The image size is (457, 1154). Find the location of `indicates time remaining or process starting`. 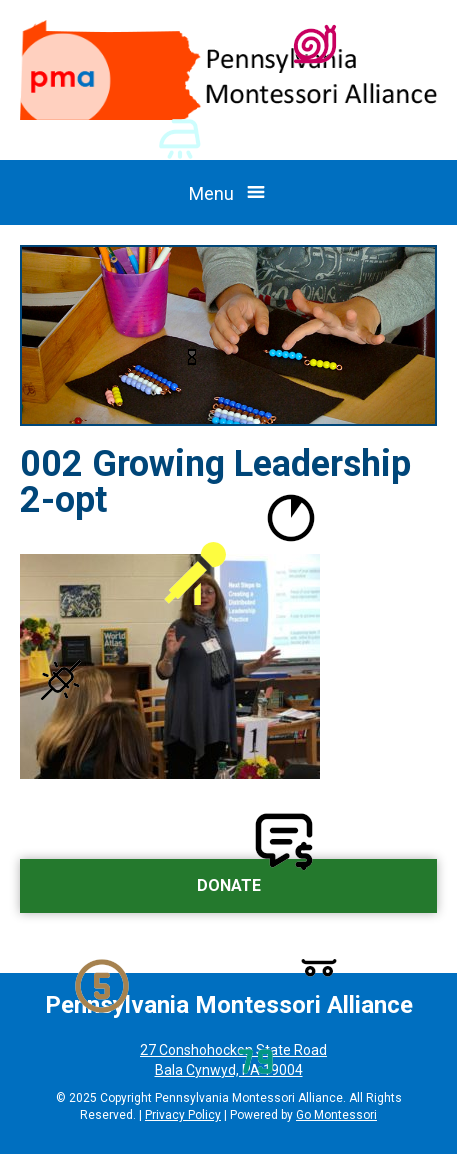

indicates time remaining or process starting is located at coordinates (192, 357).